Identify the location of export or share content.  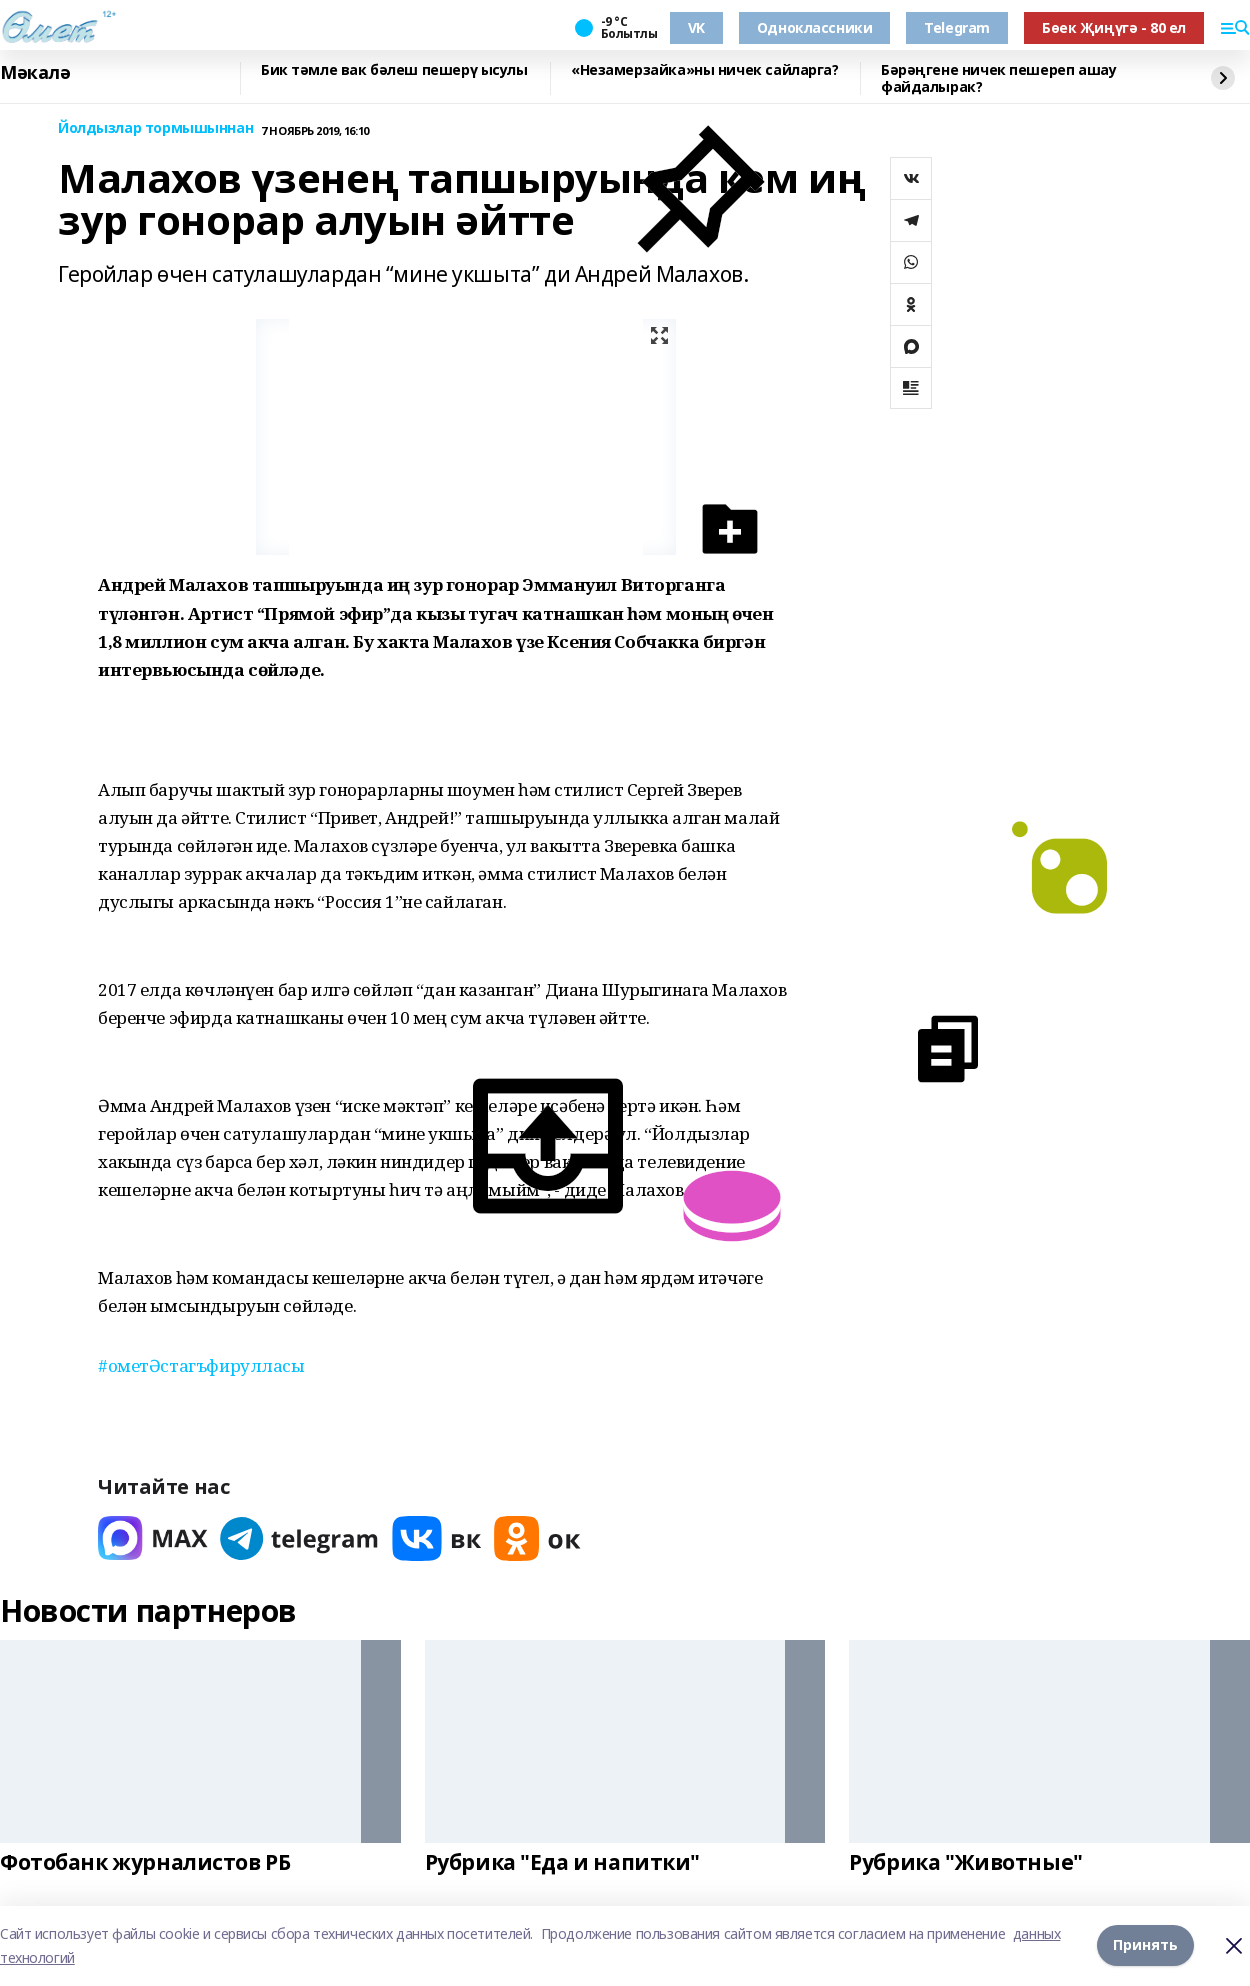
(548, 1146).